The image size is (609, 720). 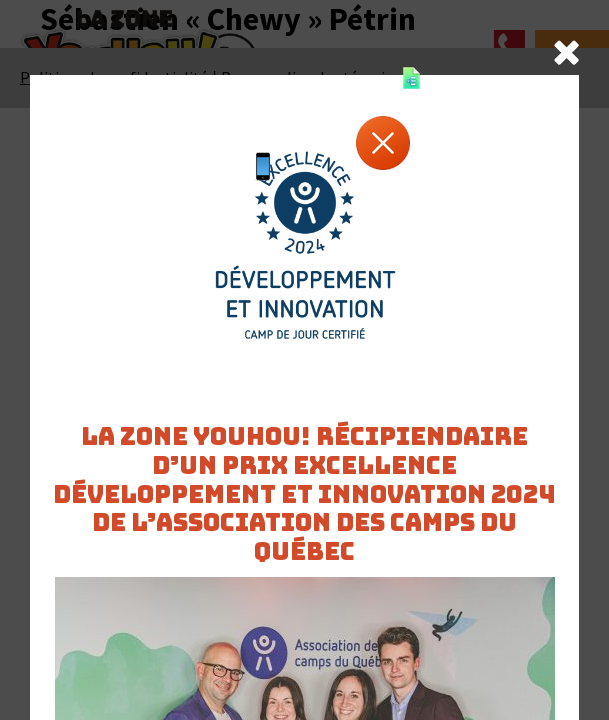 I want to click on iPod touch device icon, so click(x=263, y=166).